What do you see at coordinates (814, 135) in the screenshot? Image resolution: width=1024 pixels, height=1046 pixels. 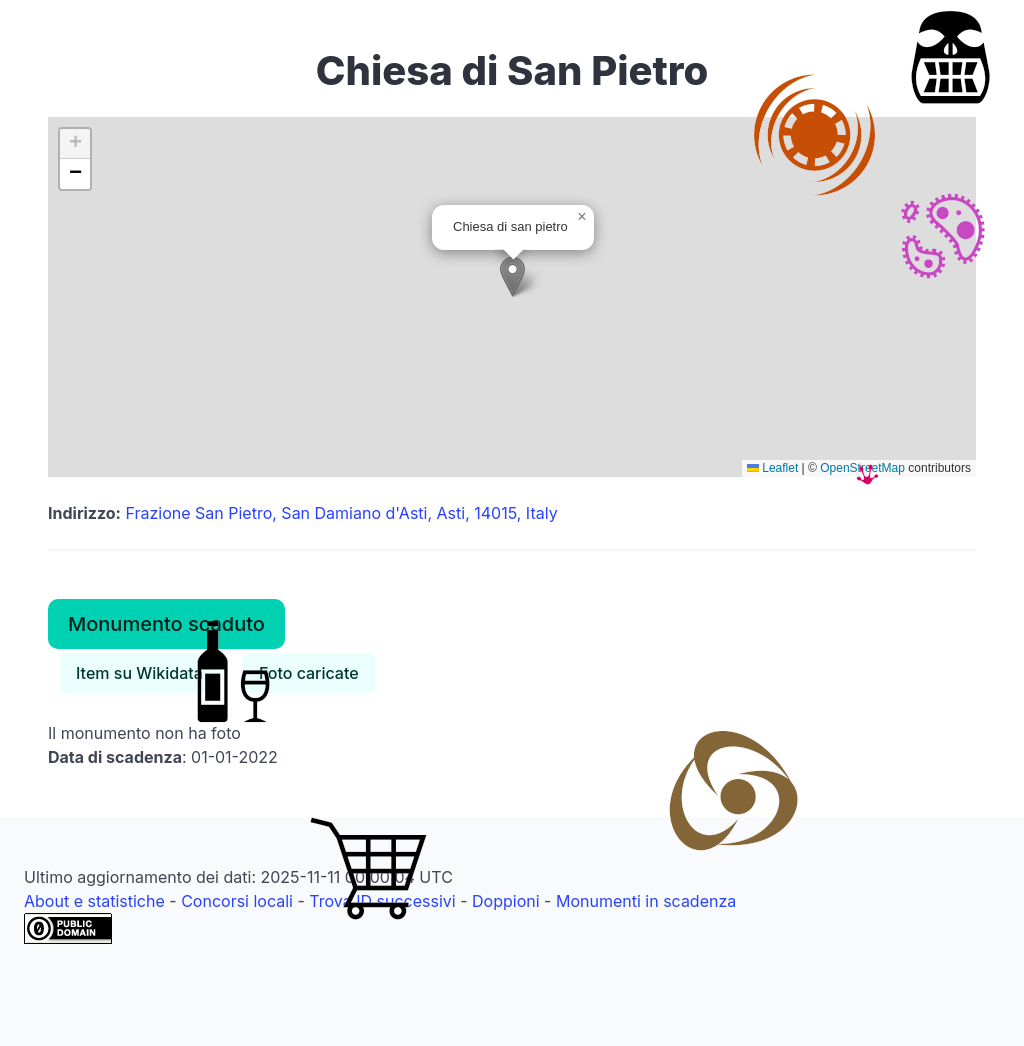 I see `indicates motion detection is active` at bounding box center [814, 135].